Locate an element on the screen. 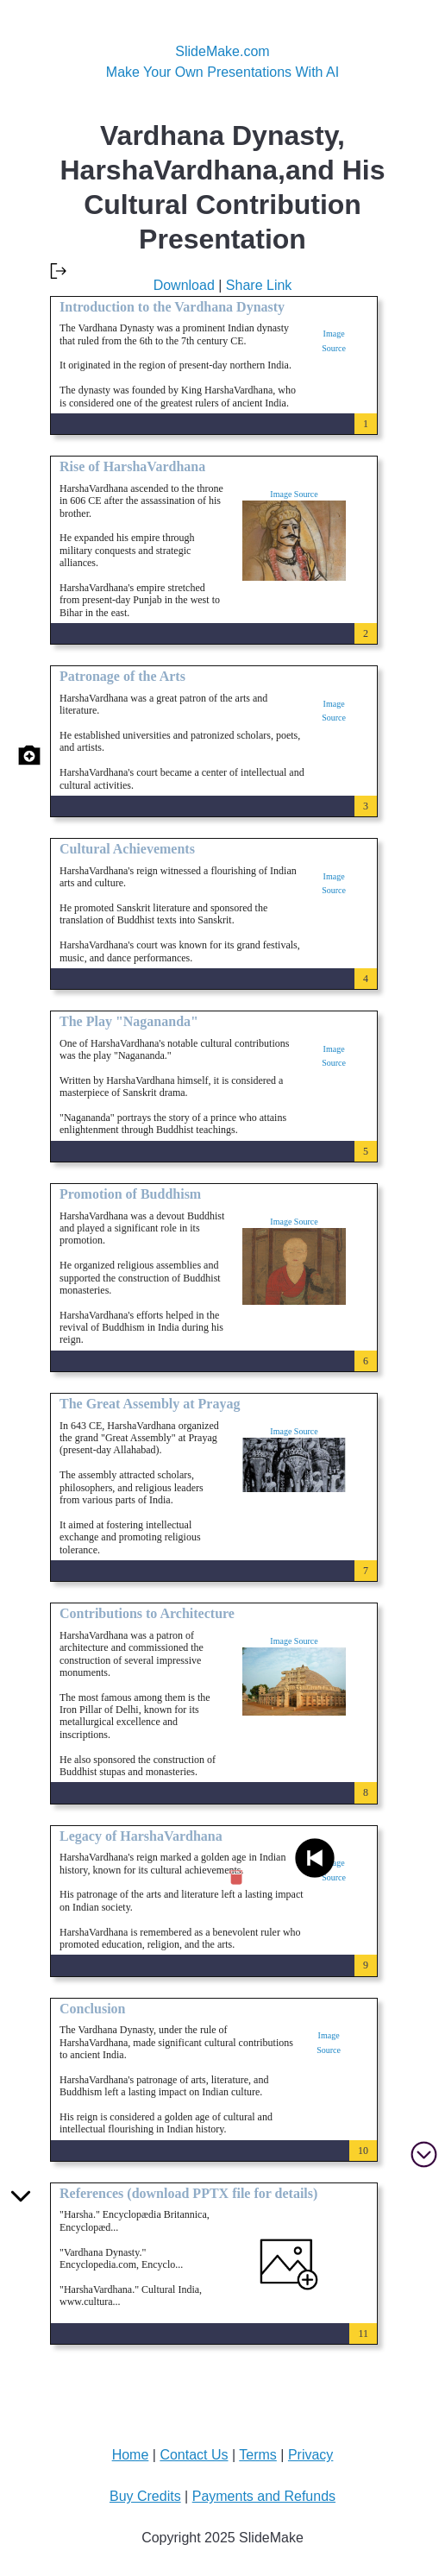 The width and height of the screenshot is (445, 2576). skip to previous track is located at coordinates (315, 1858).